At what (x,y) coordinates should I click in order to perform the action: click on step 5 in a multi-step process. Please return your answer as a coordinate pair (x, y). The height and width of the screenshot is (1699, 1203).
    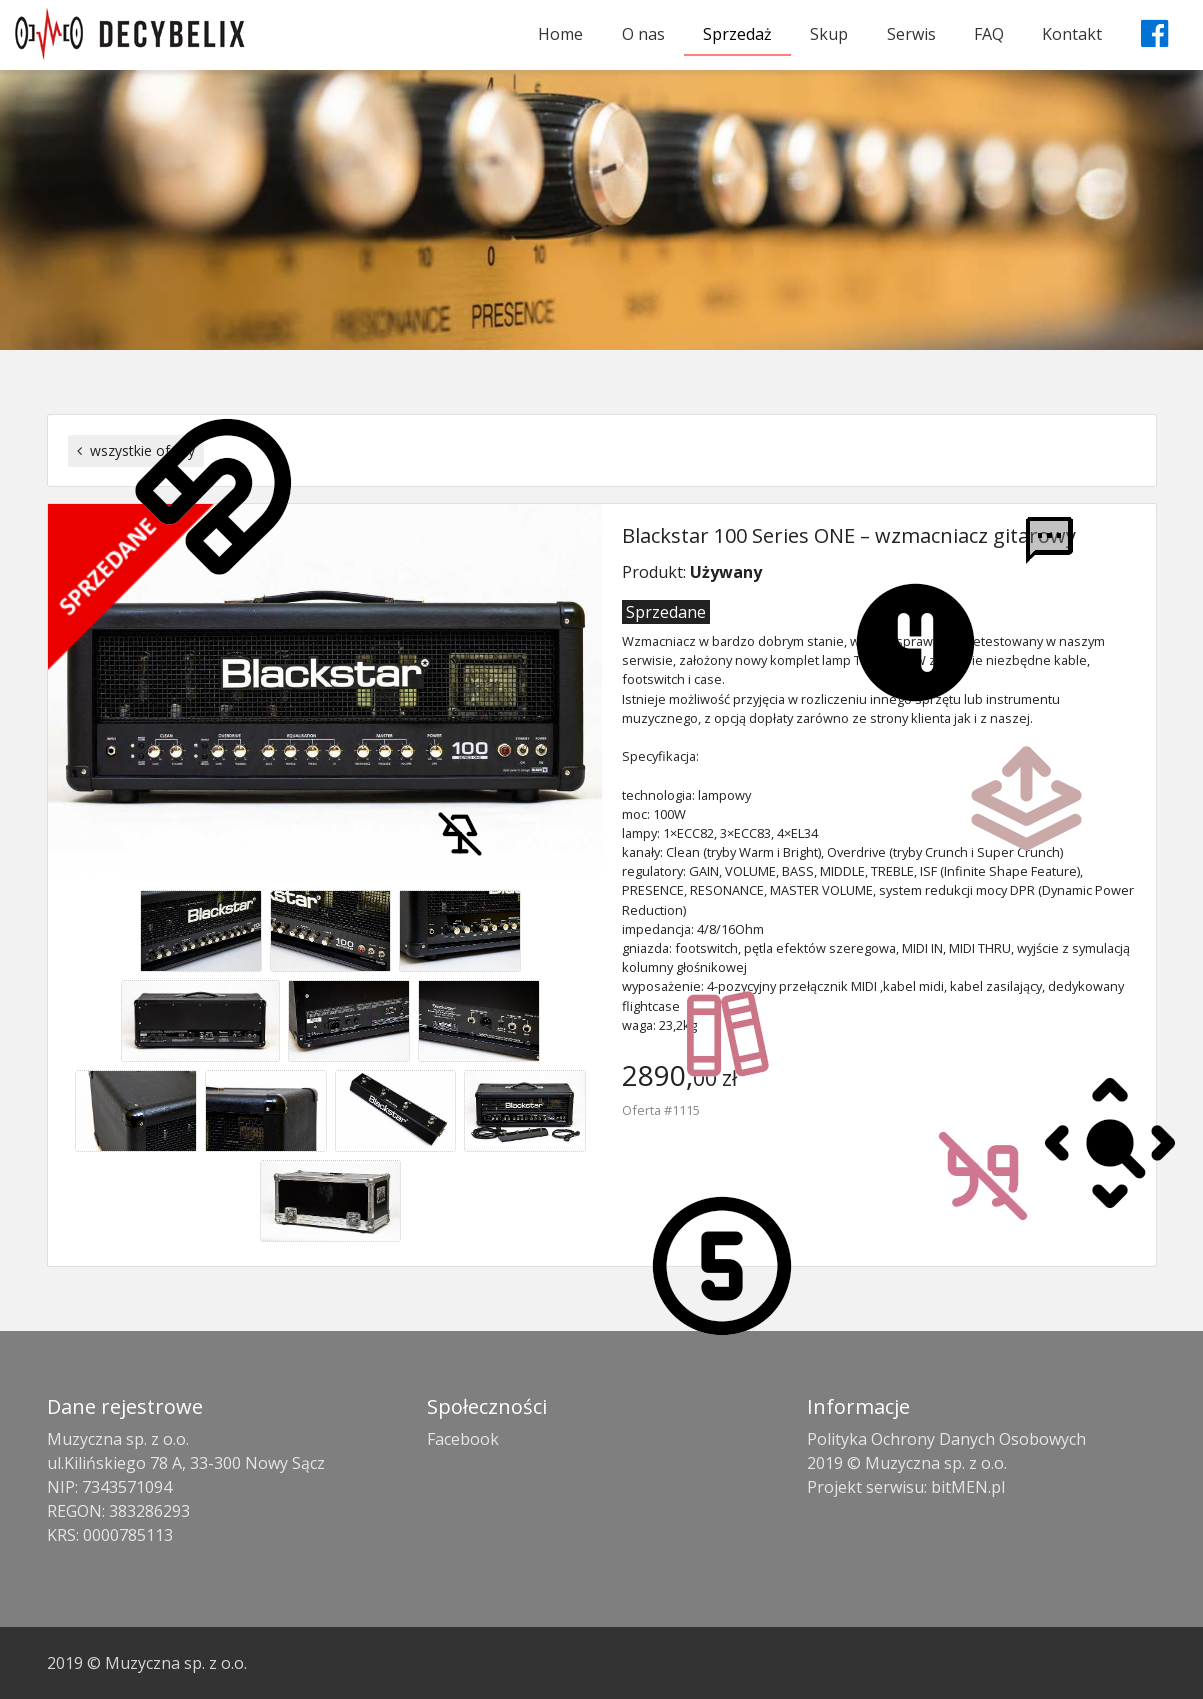
    Looking at the image, I should click on (722, 1266).